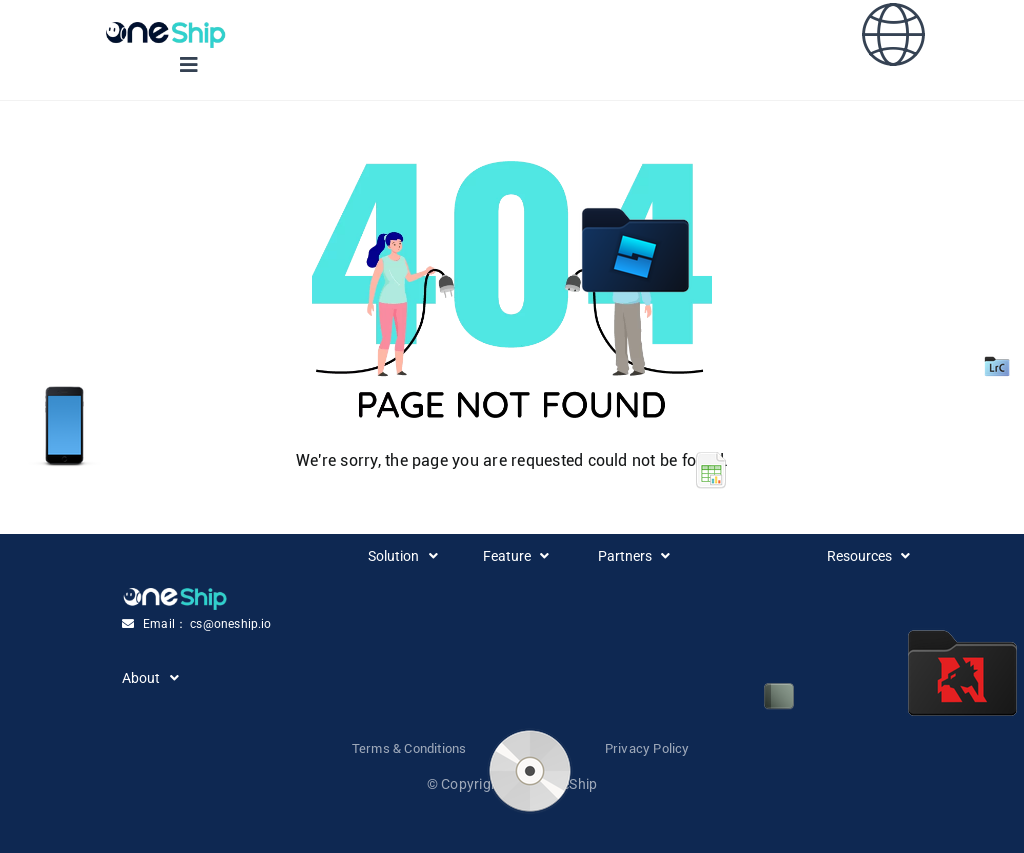 This screenshot has width=1024, height=853. What do you see at coordinates (997, 367) in the screenshot?
I see `open folder containing adobe lightroom classic files` at bounding box center [997, 367].